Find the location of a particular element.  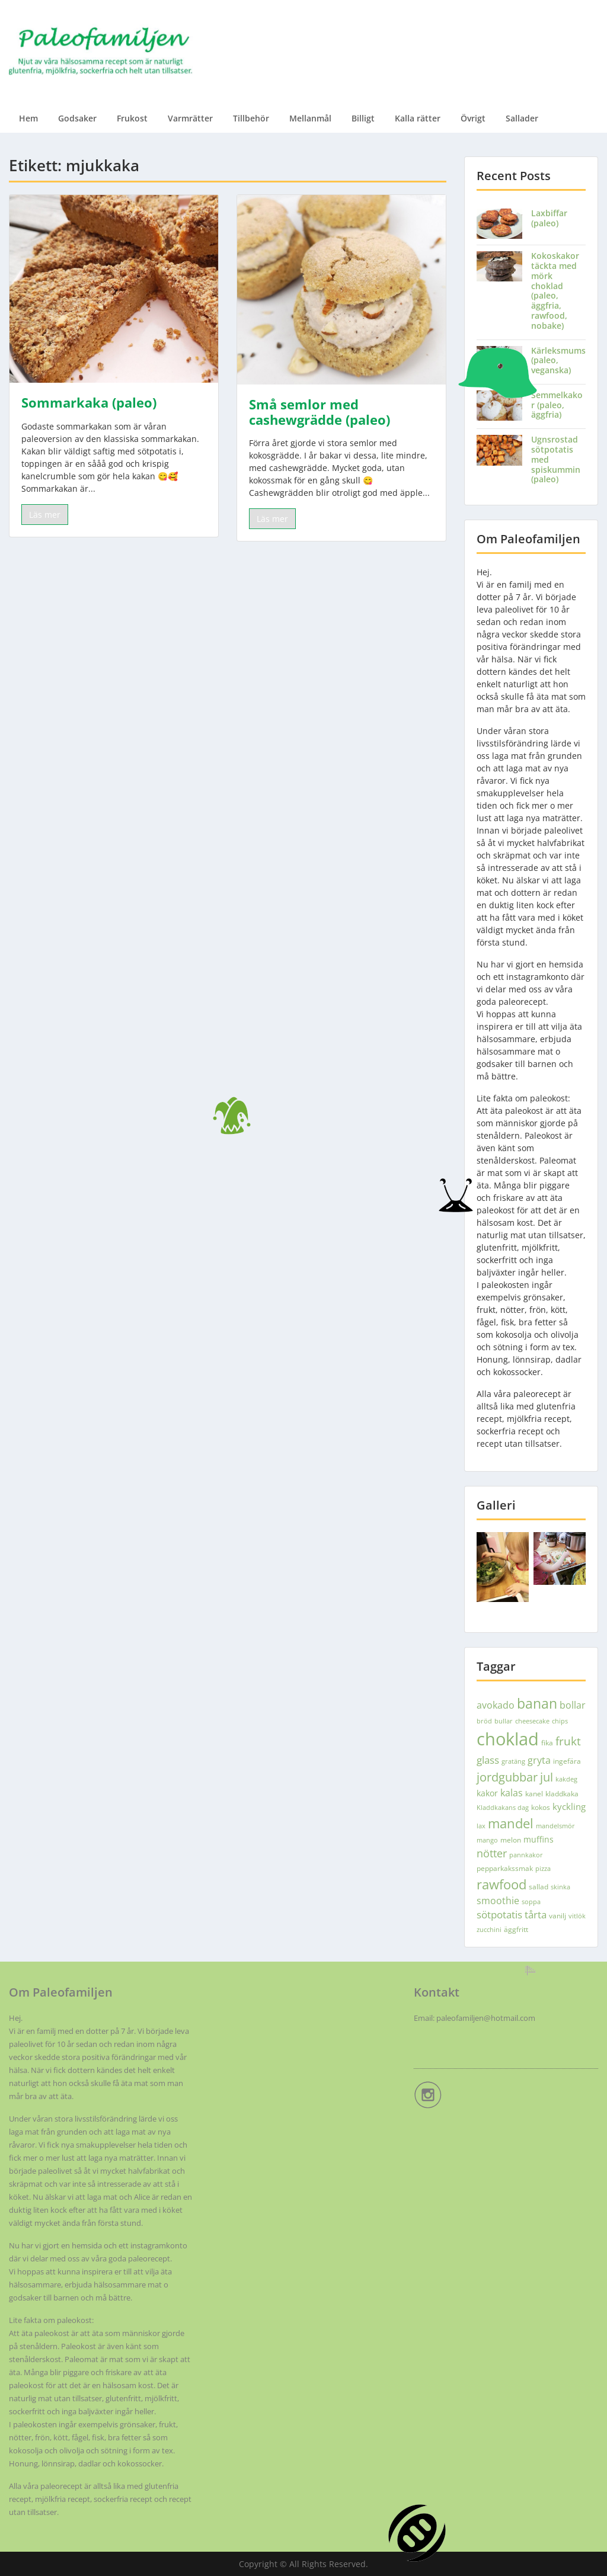

abstract logo or brand identity element is located at coordinates (417, 2533).